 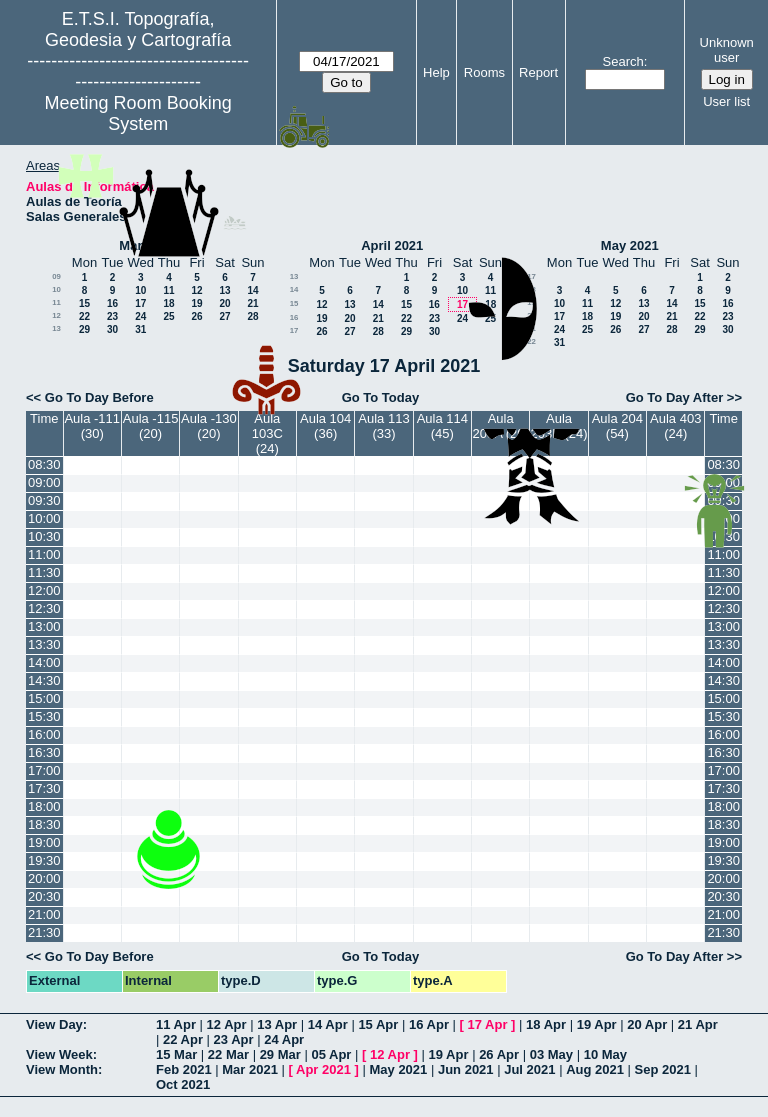 I want to click on the deku tree character from the legend of zelda series, so click(x=531, y=476).